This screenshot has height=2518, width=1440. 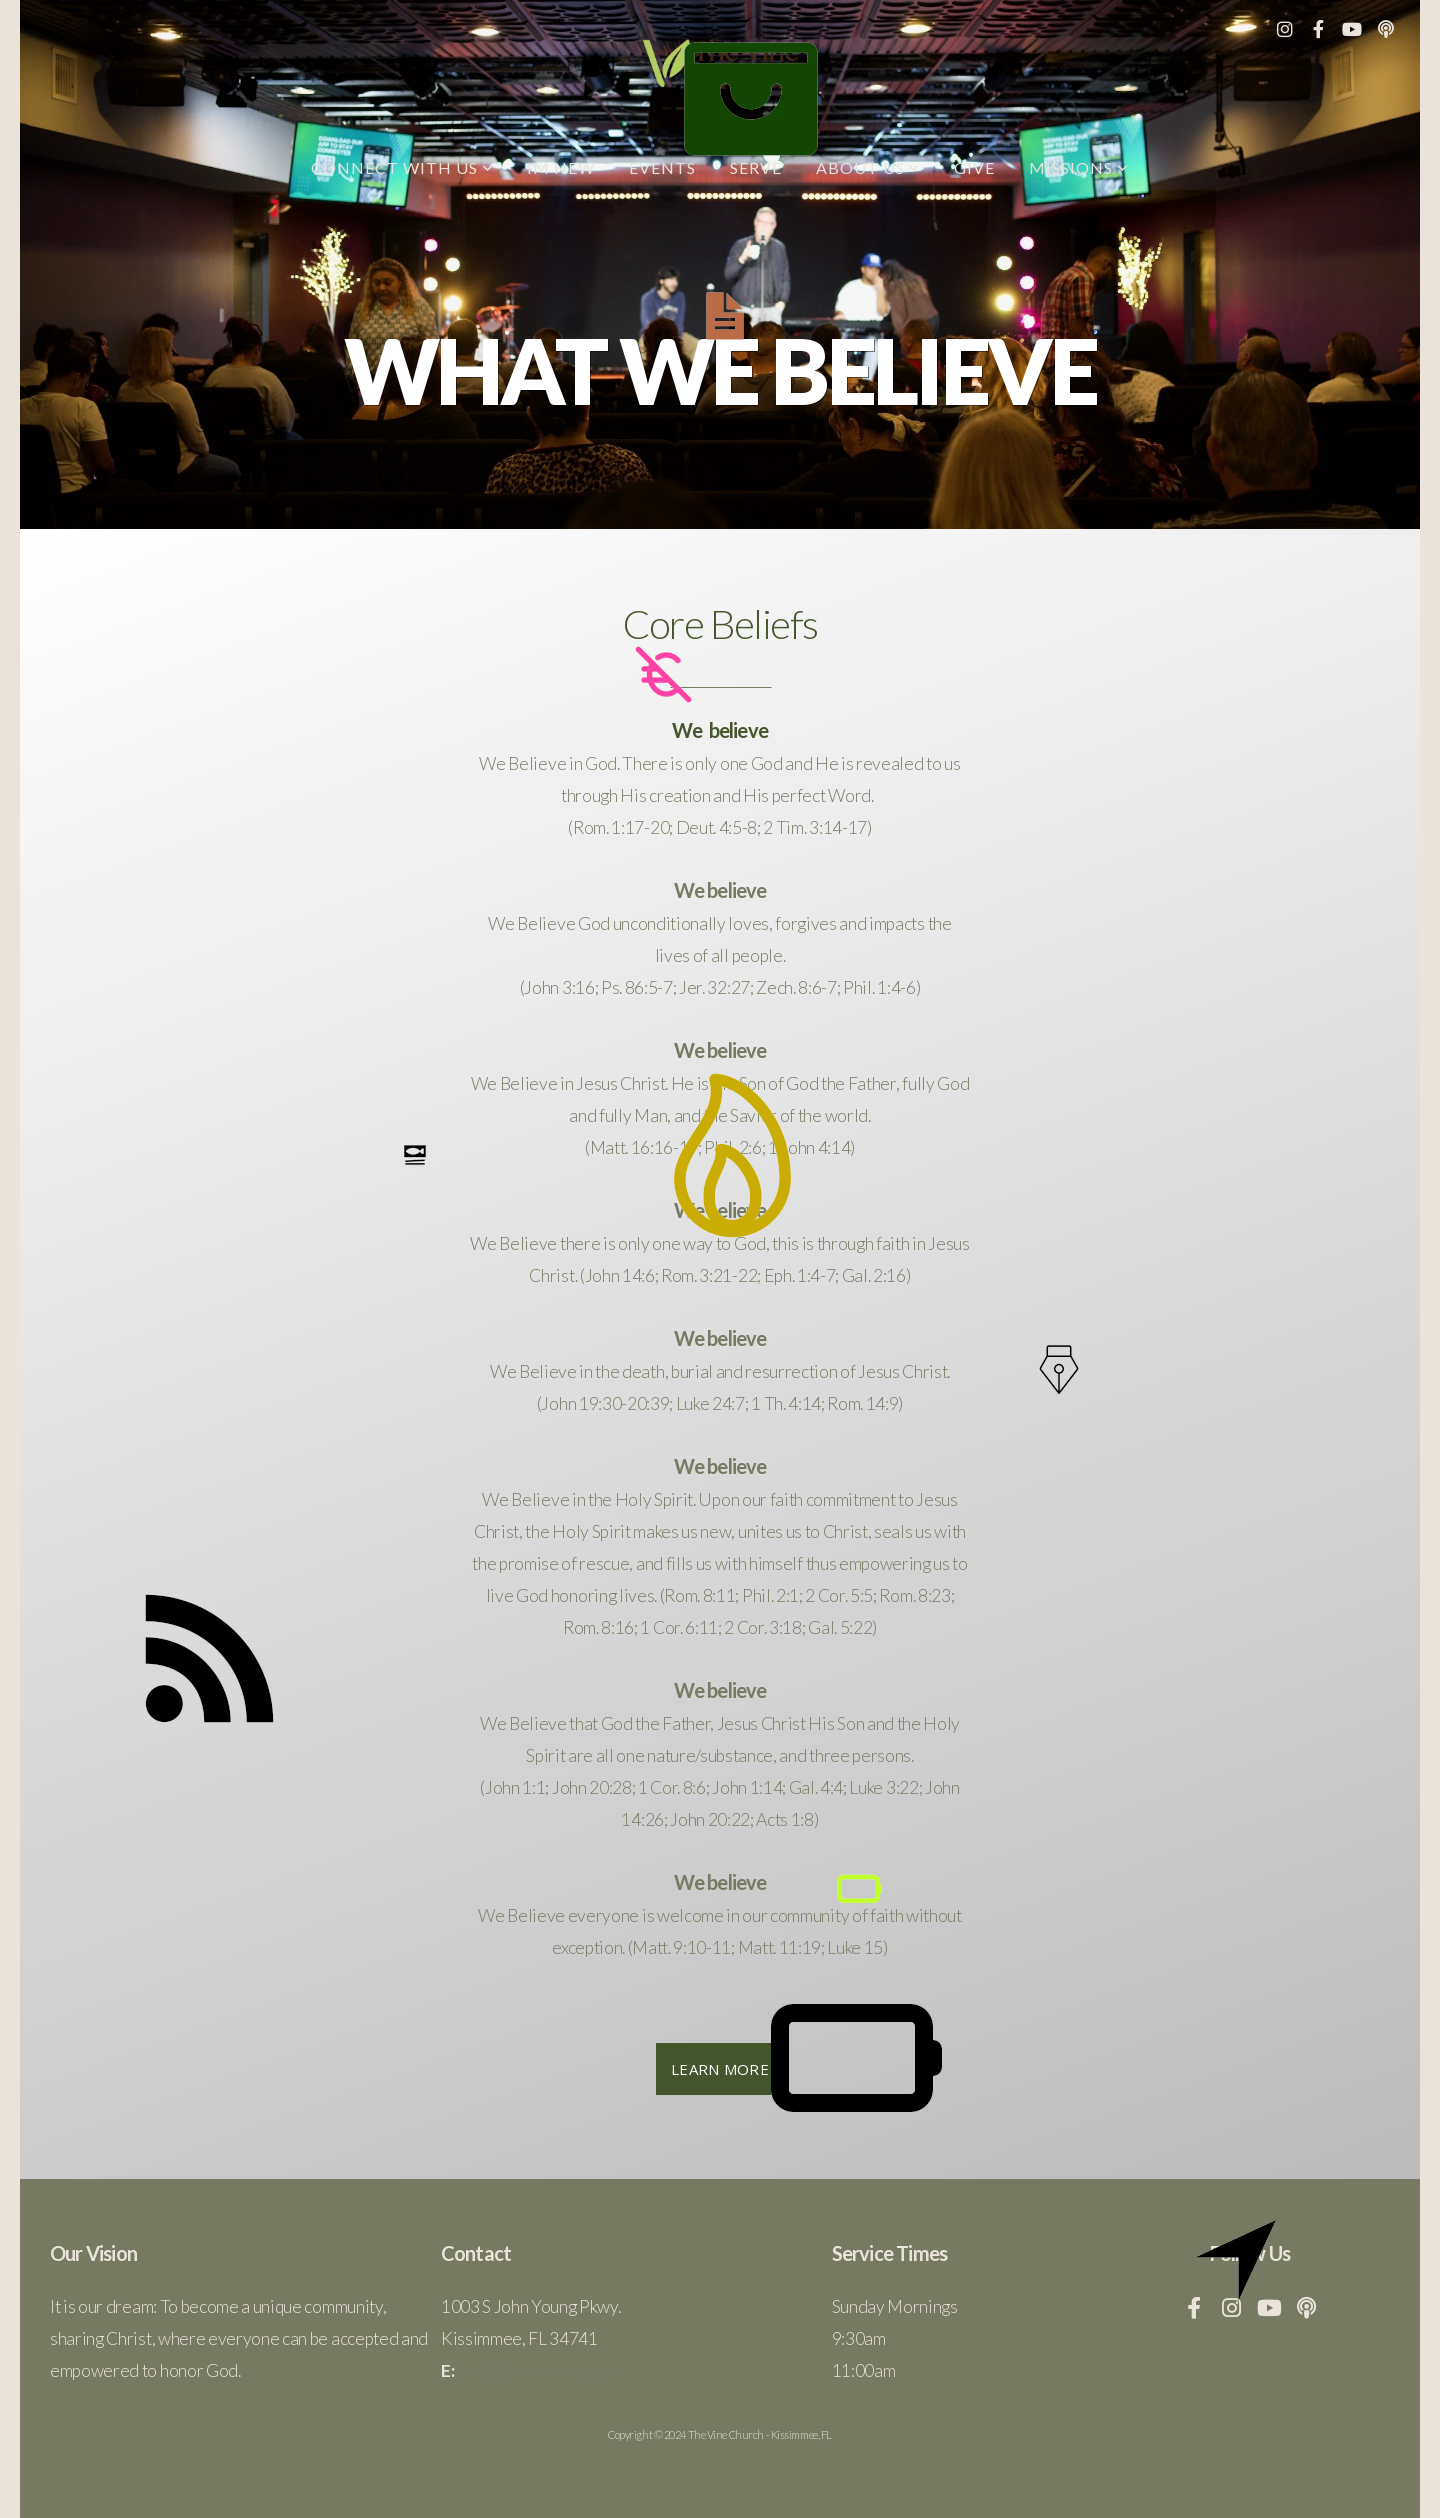 I want to click on view your shopping cart, so click(x=751, y=99).